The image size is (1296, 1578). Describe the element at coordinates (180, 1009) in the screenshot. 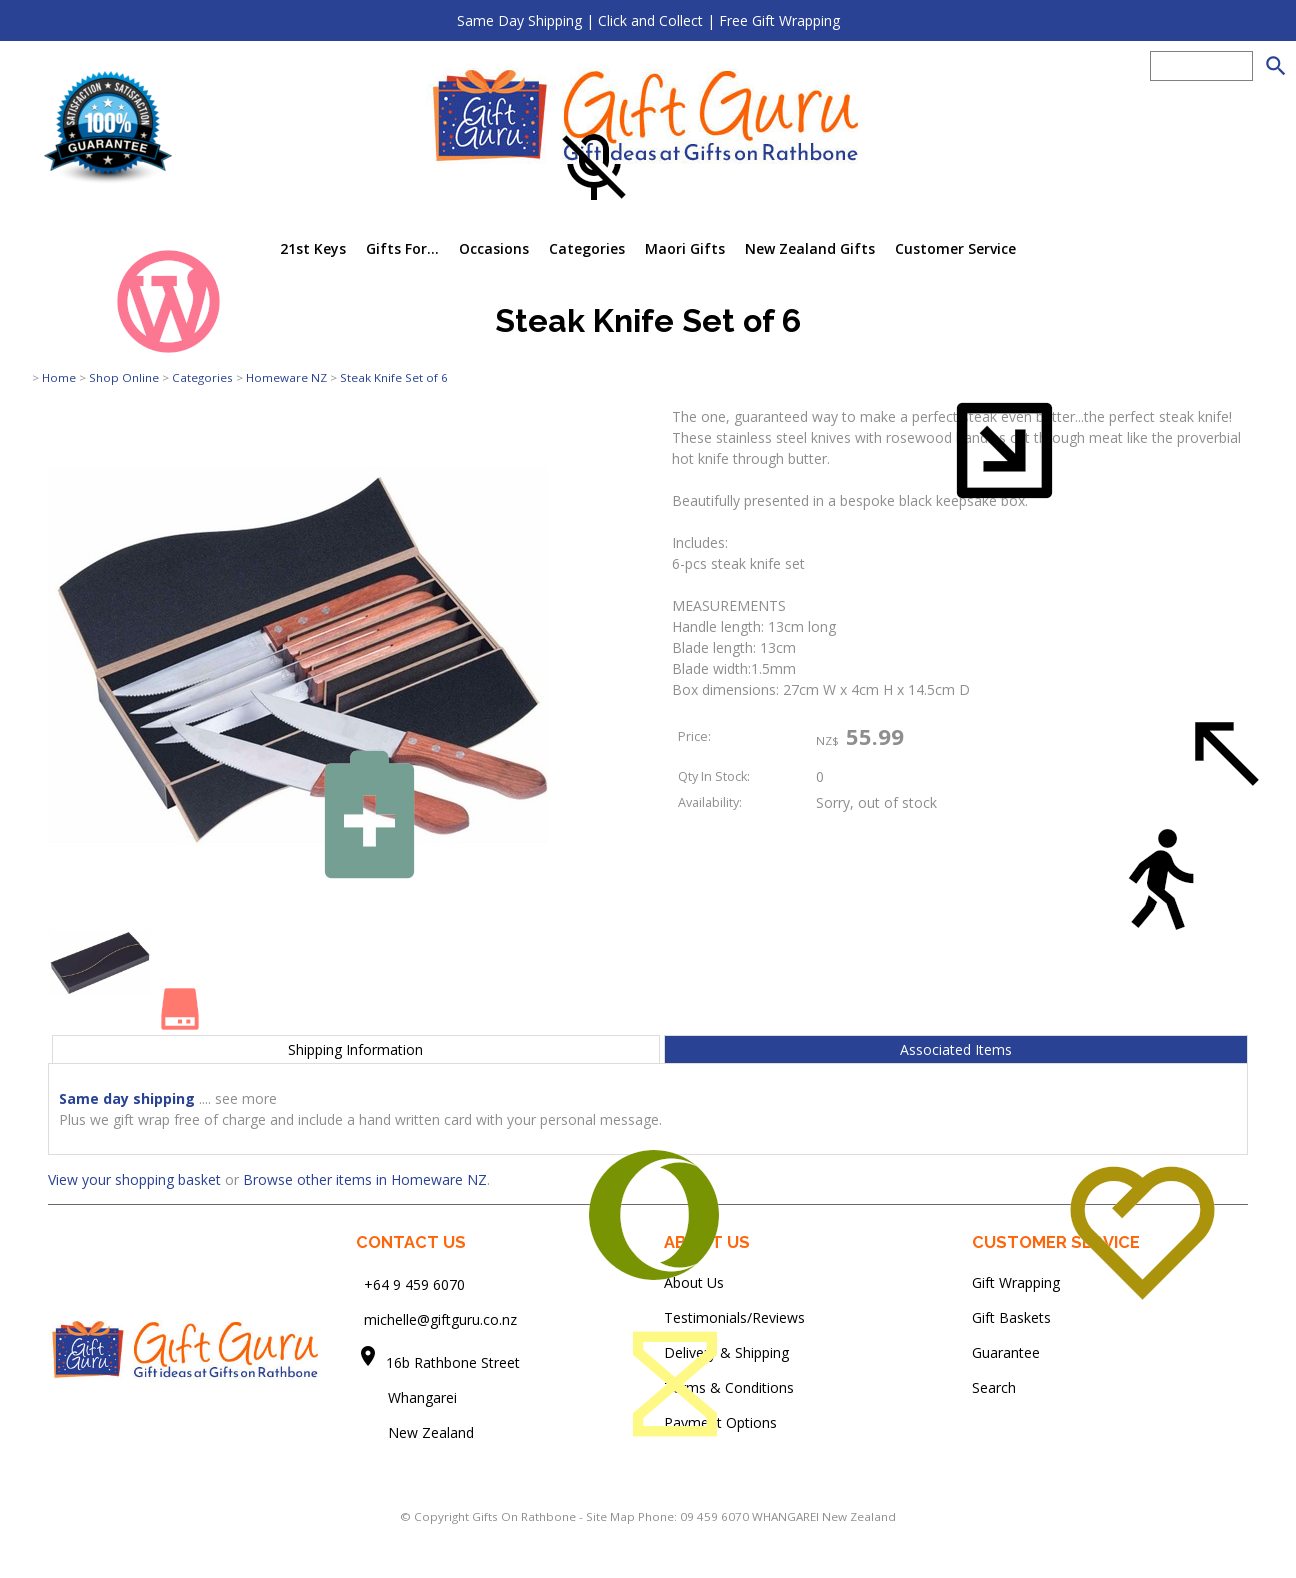

I see `access external storage or hard drive` at that location.